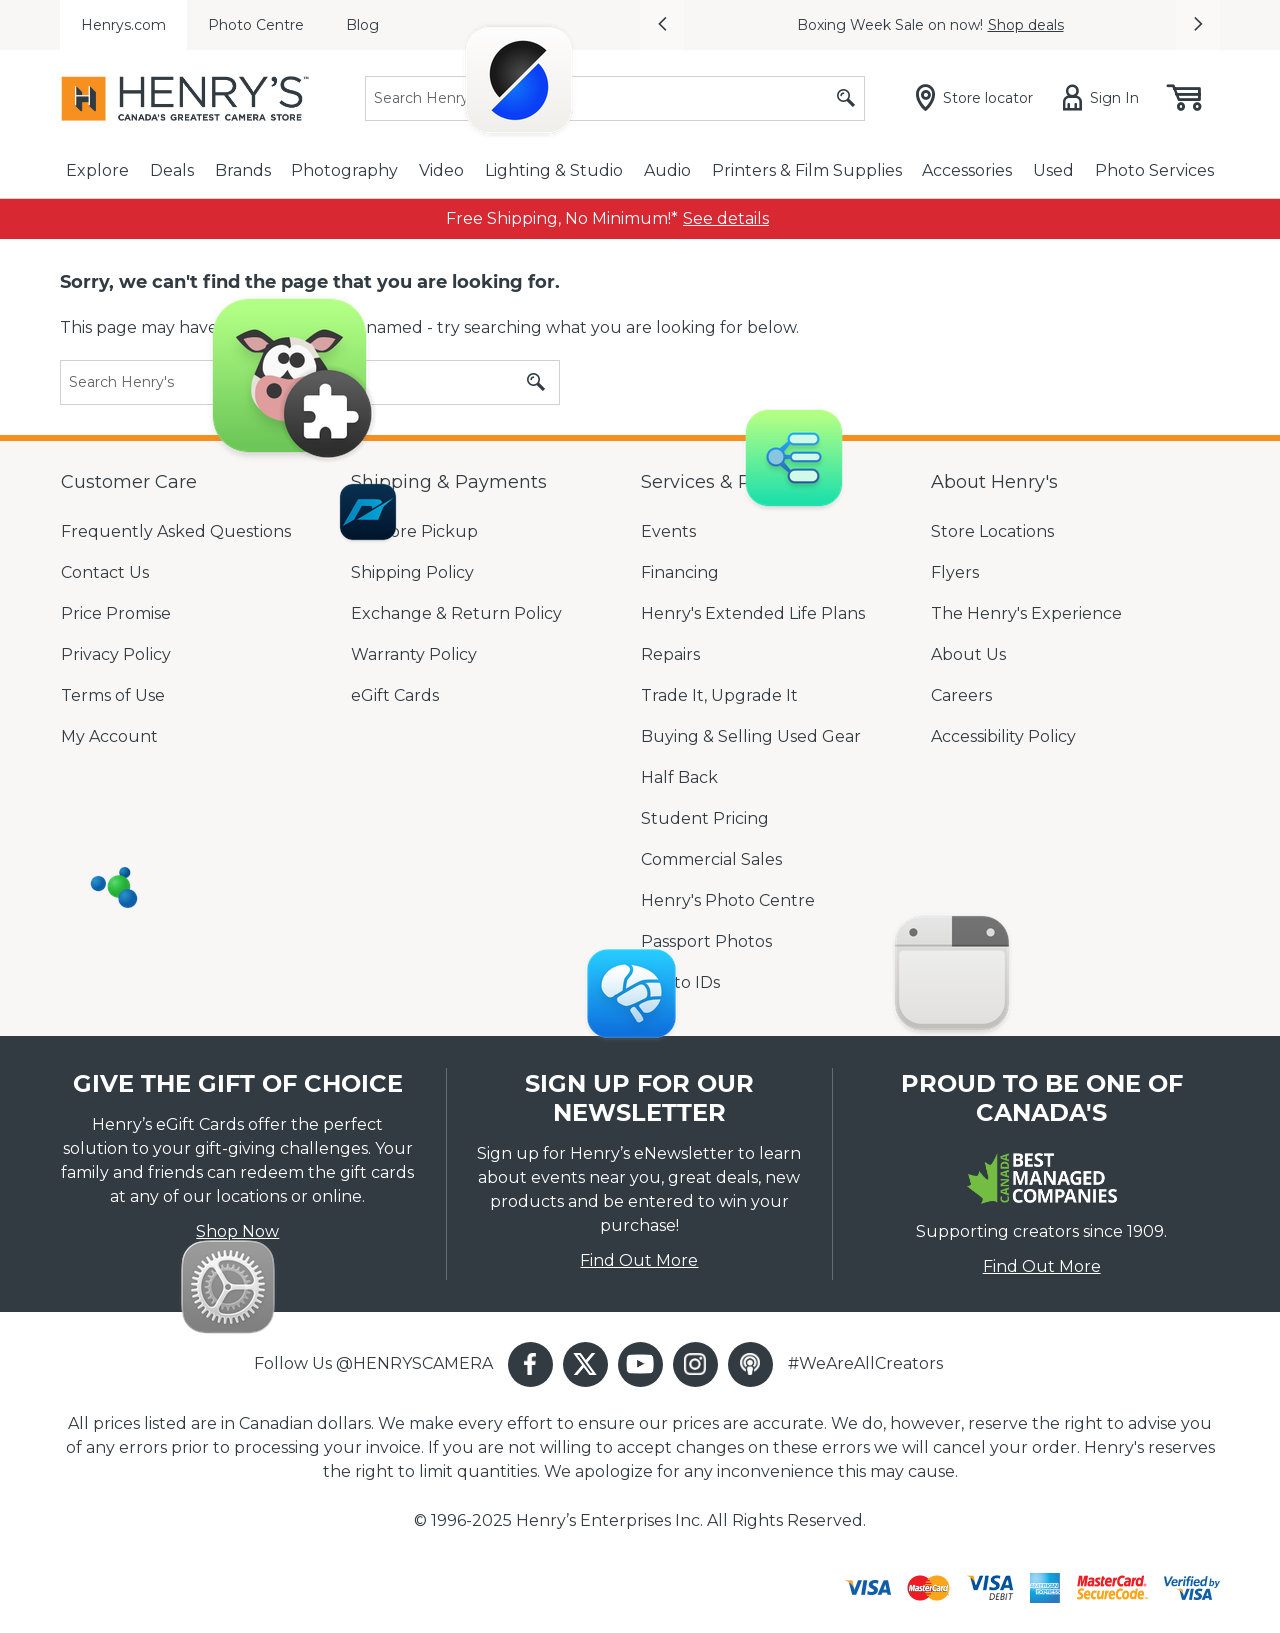 Image resolution: width=1280 pixels, height=1633 pixels. What do you see at coordinates (952, 973) in the screenshot?
I see `customize window decoration settings` at bounding box center [952, 973].